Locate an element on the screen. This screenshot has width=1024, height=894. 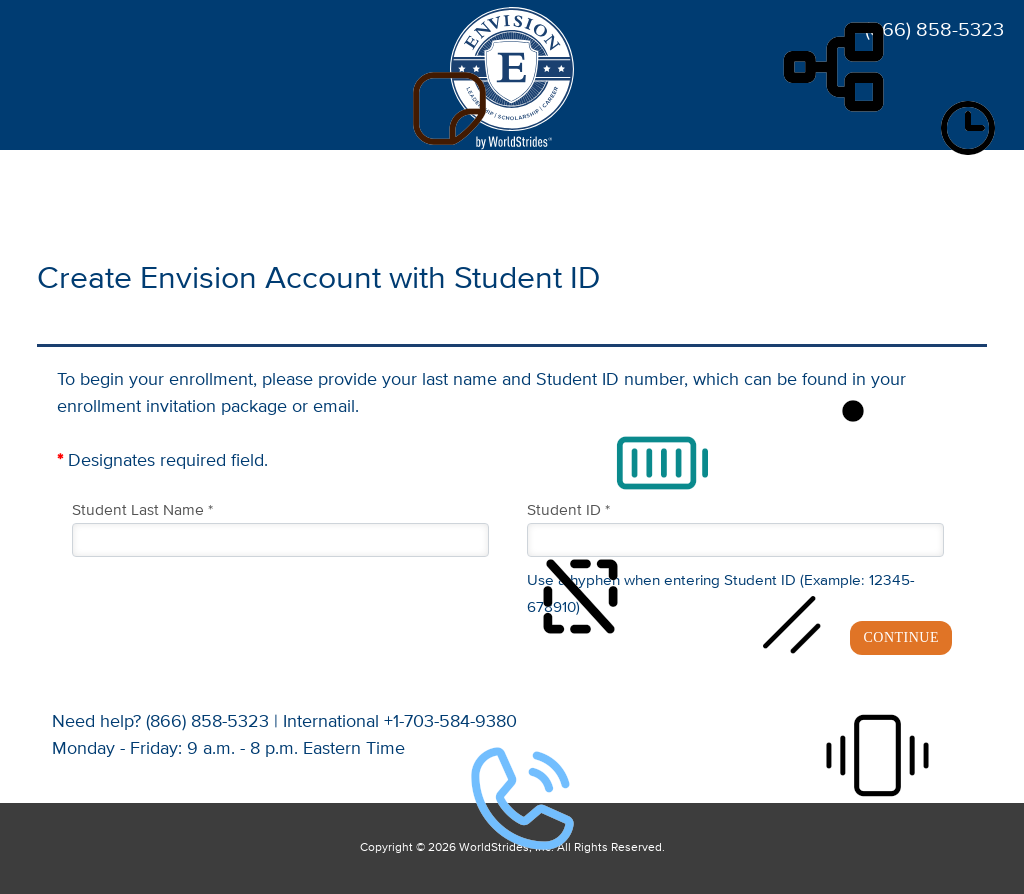
add a sticker to your message is located at coordinates (449, 108).